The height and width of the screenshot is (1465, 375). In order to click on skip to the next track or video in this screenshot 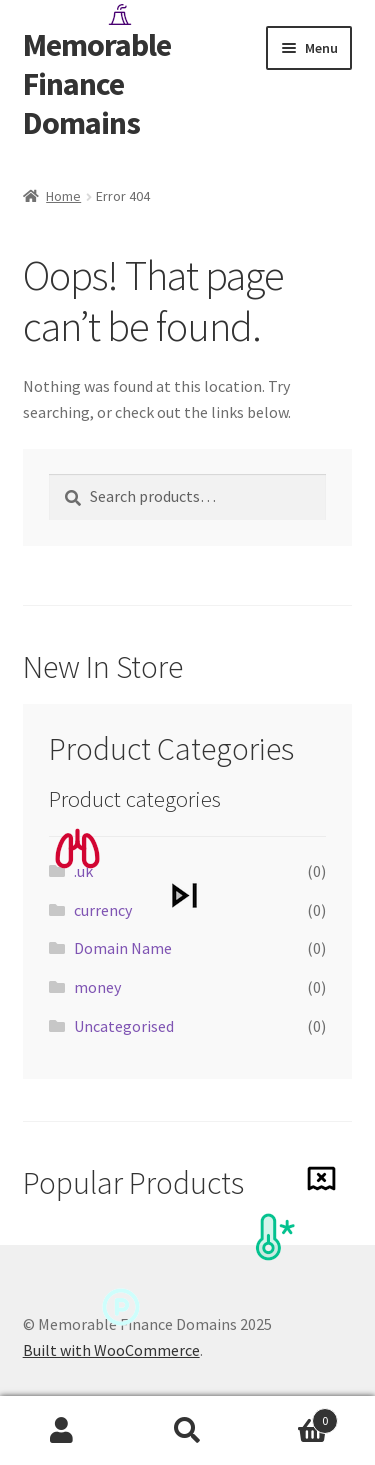, I will do `click(184, 895)`.